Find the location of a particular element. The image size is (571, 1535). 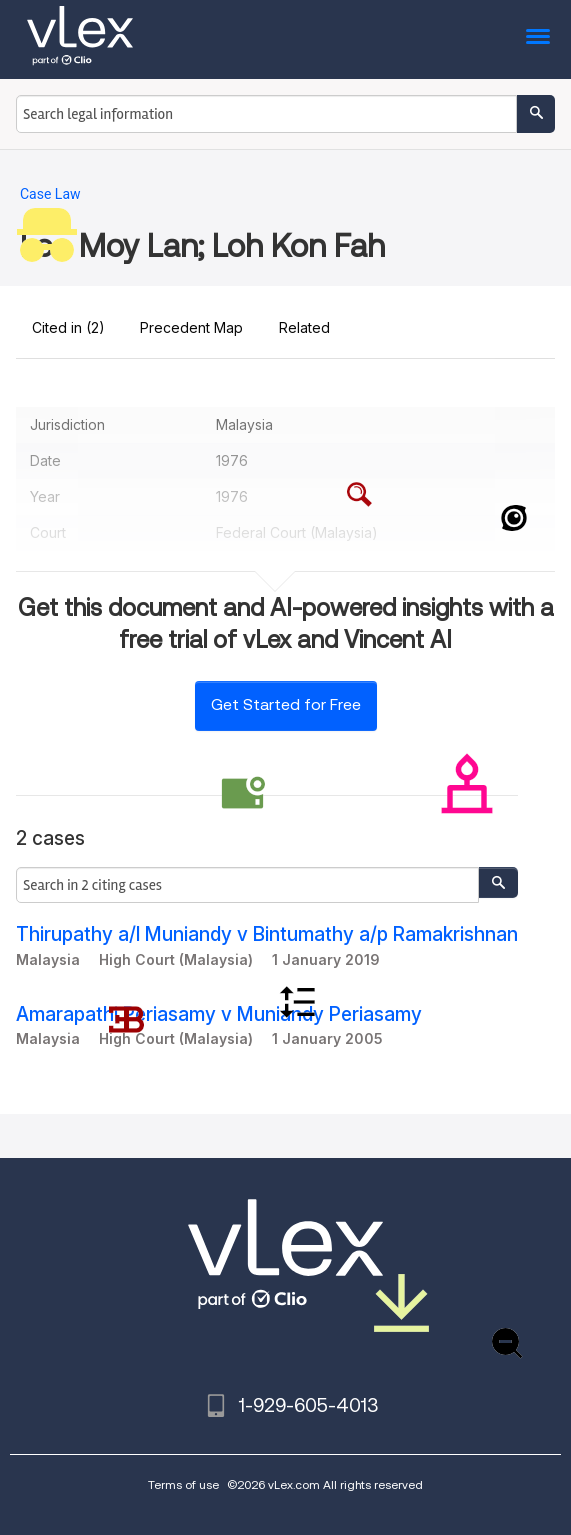

access phone camera is located at coordinates (242, 793).